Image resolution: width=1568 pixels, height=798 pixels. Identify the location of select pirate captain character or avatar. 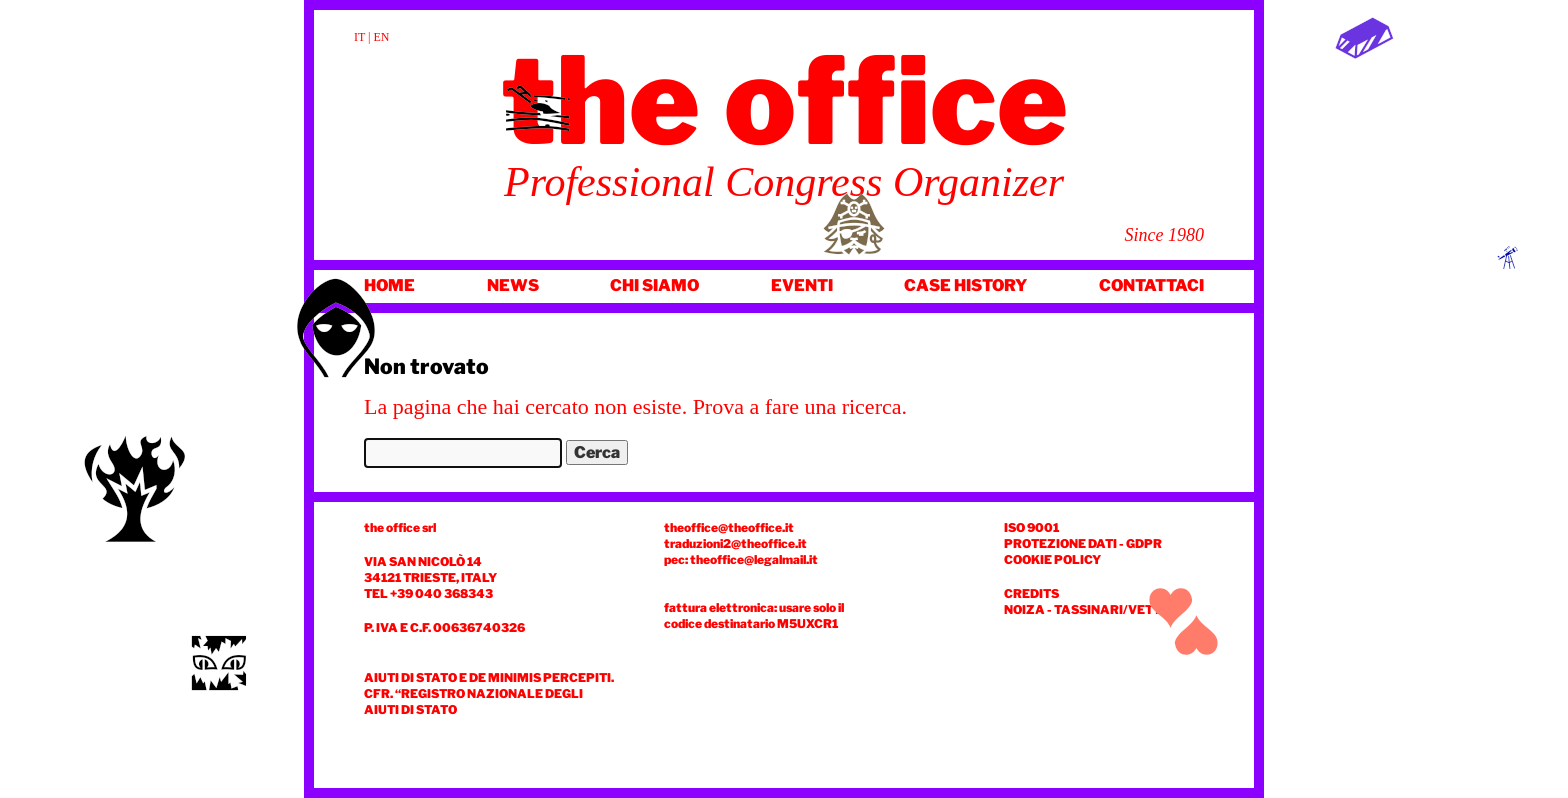
(854, 224).